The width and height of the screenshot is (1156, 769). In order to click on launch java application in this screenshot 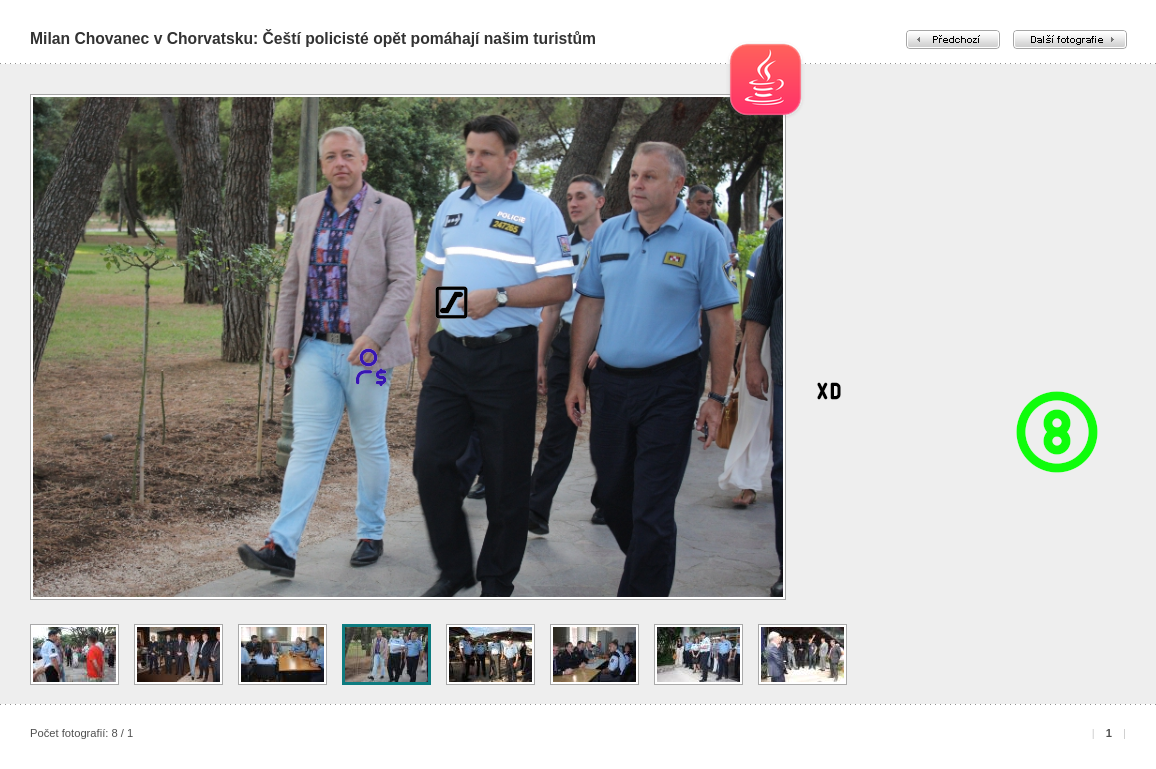, I will do `click(765, 79)`.